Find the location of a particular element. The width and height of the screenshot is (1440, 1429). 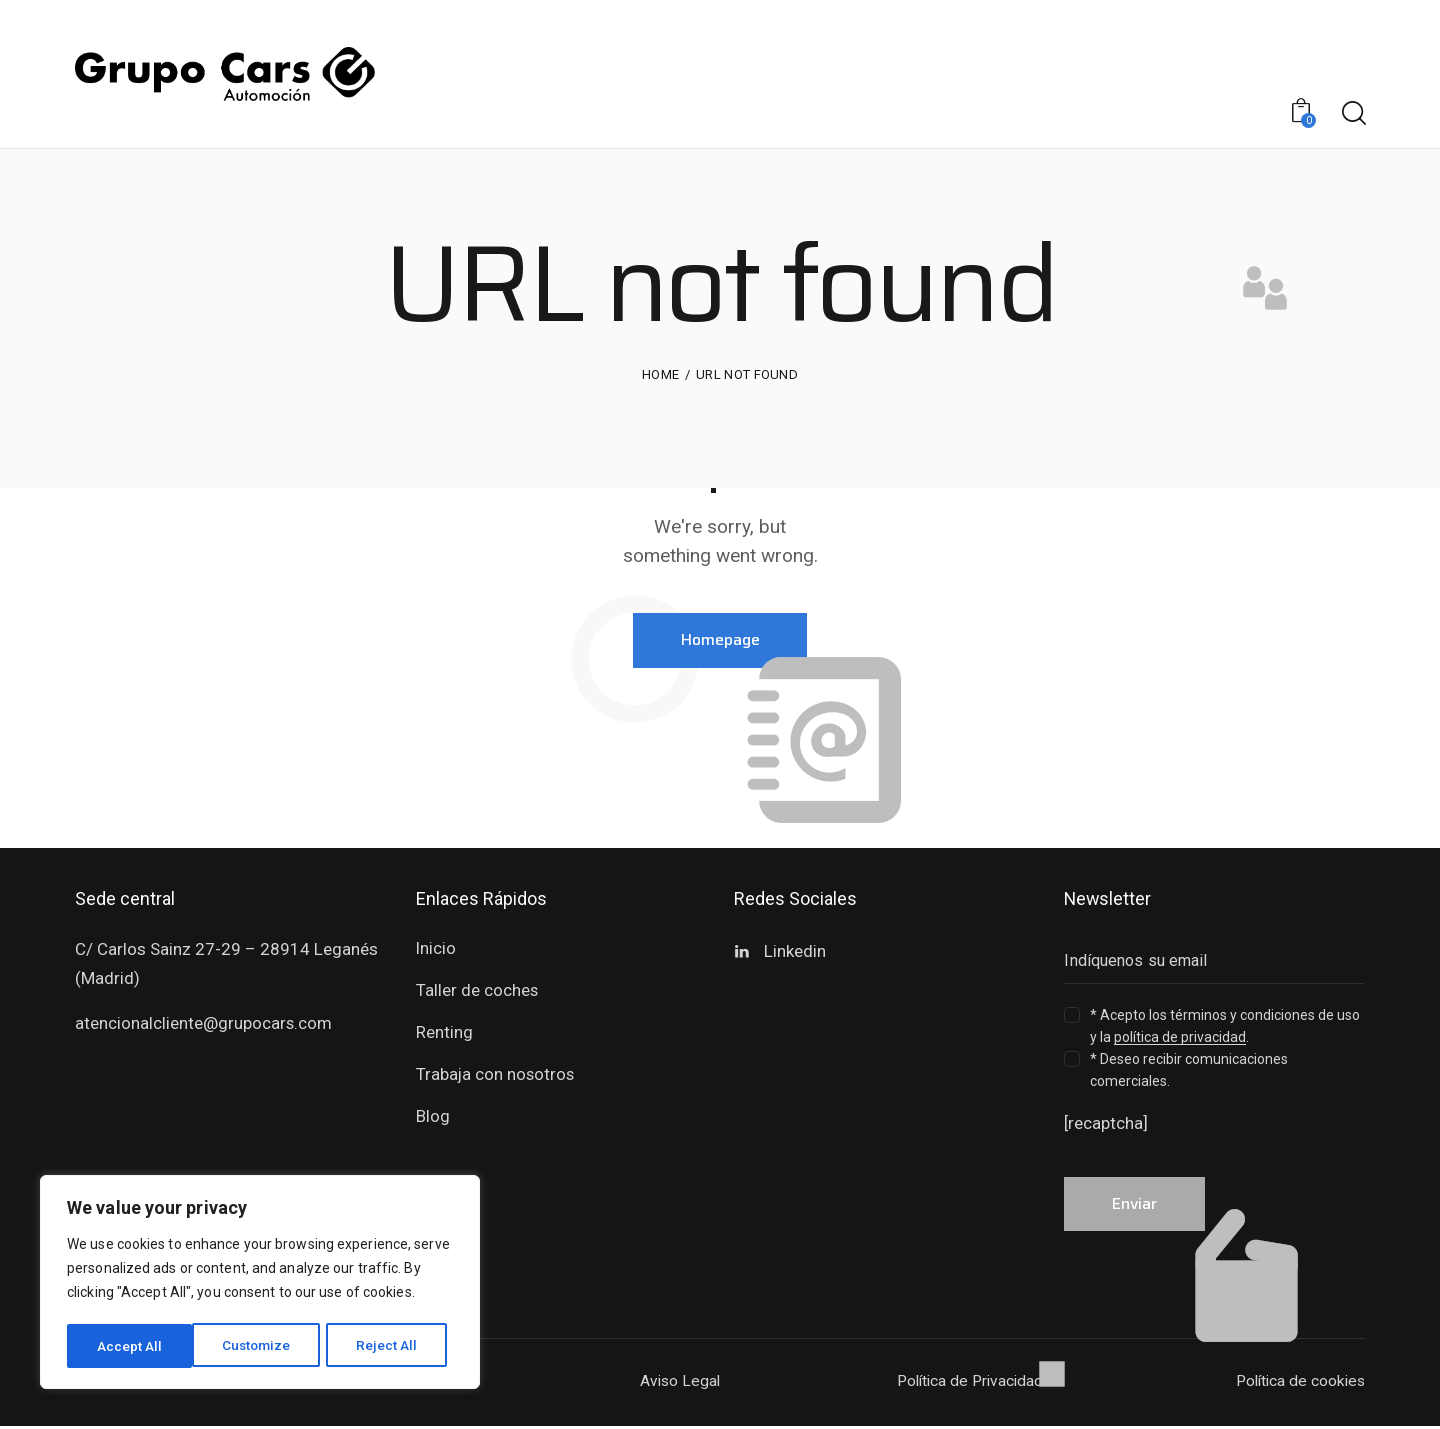

install new software or application is located at coordinates (1246, 1260).